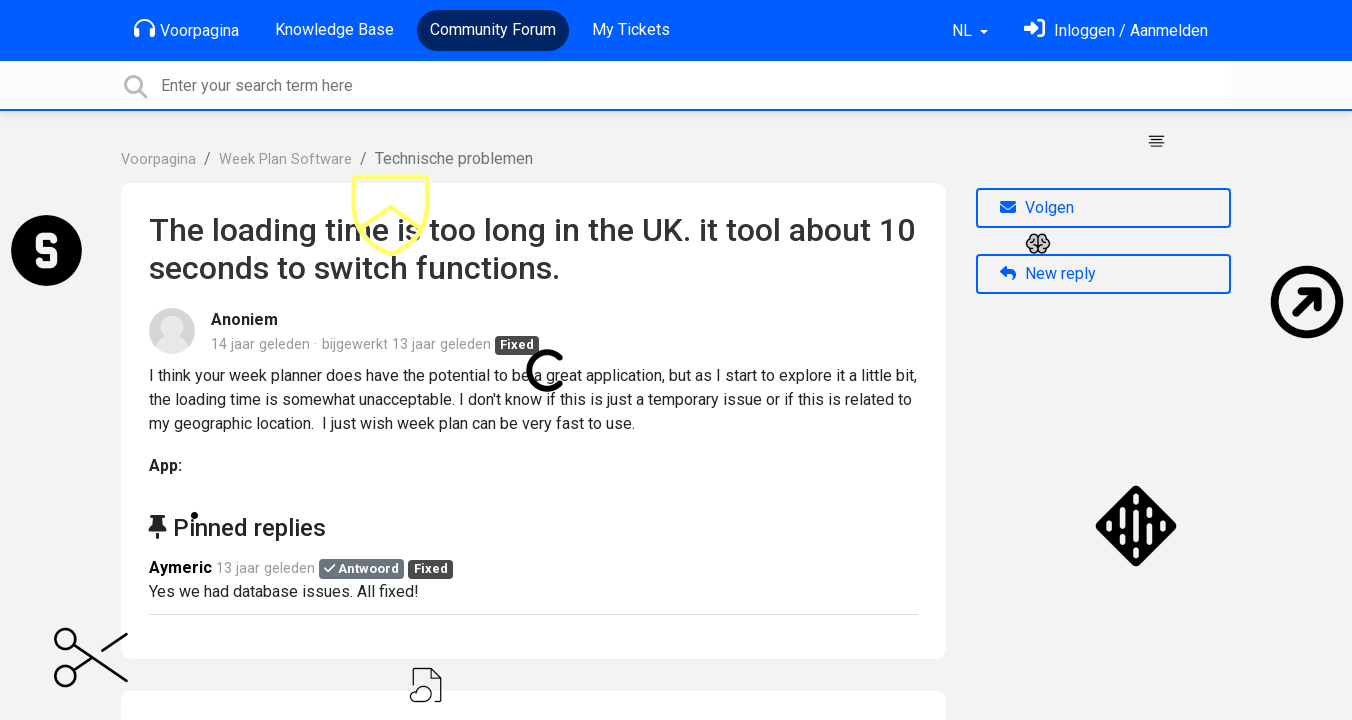 This screenshot has height=720, width=1352. What do you see at coordinates (1038, 244) in the screenshot?
I see `access AI or smart features` at bounding box center [1038, 244].